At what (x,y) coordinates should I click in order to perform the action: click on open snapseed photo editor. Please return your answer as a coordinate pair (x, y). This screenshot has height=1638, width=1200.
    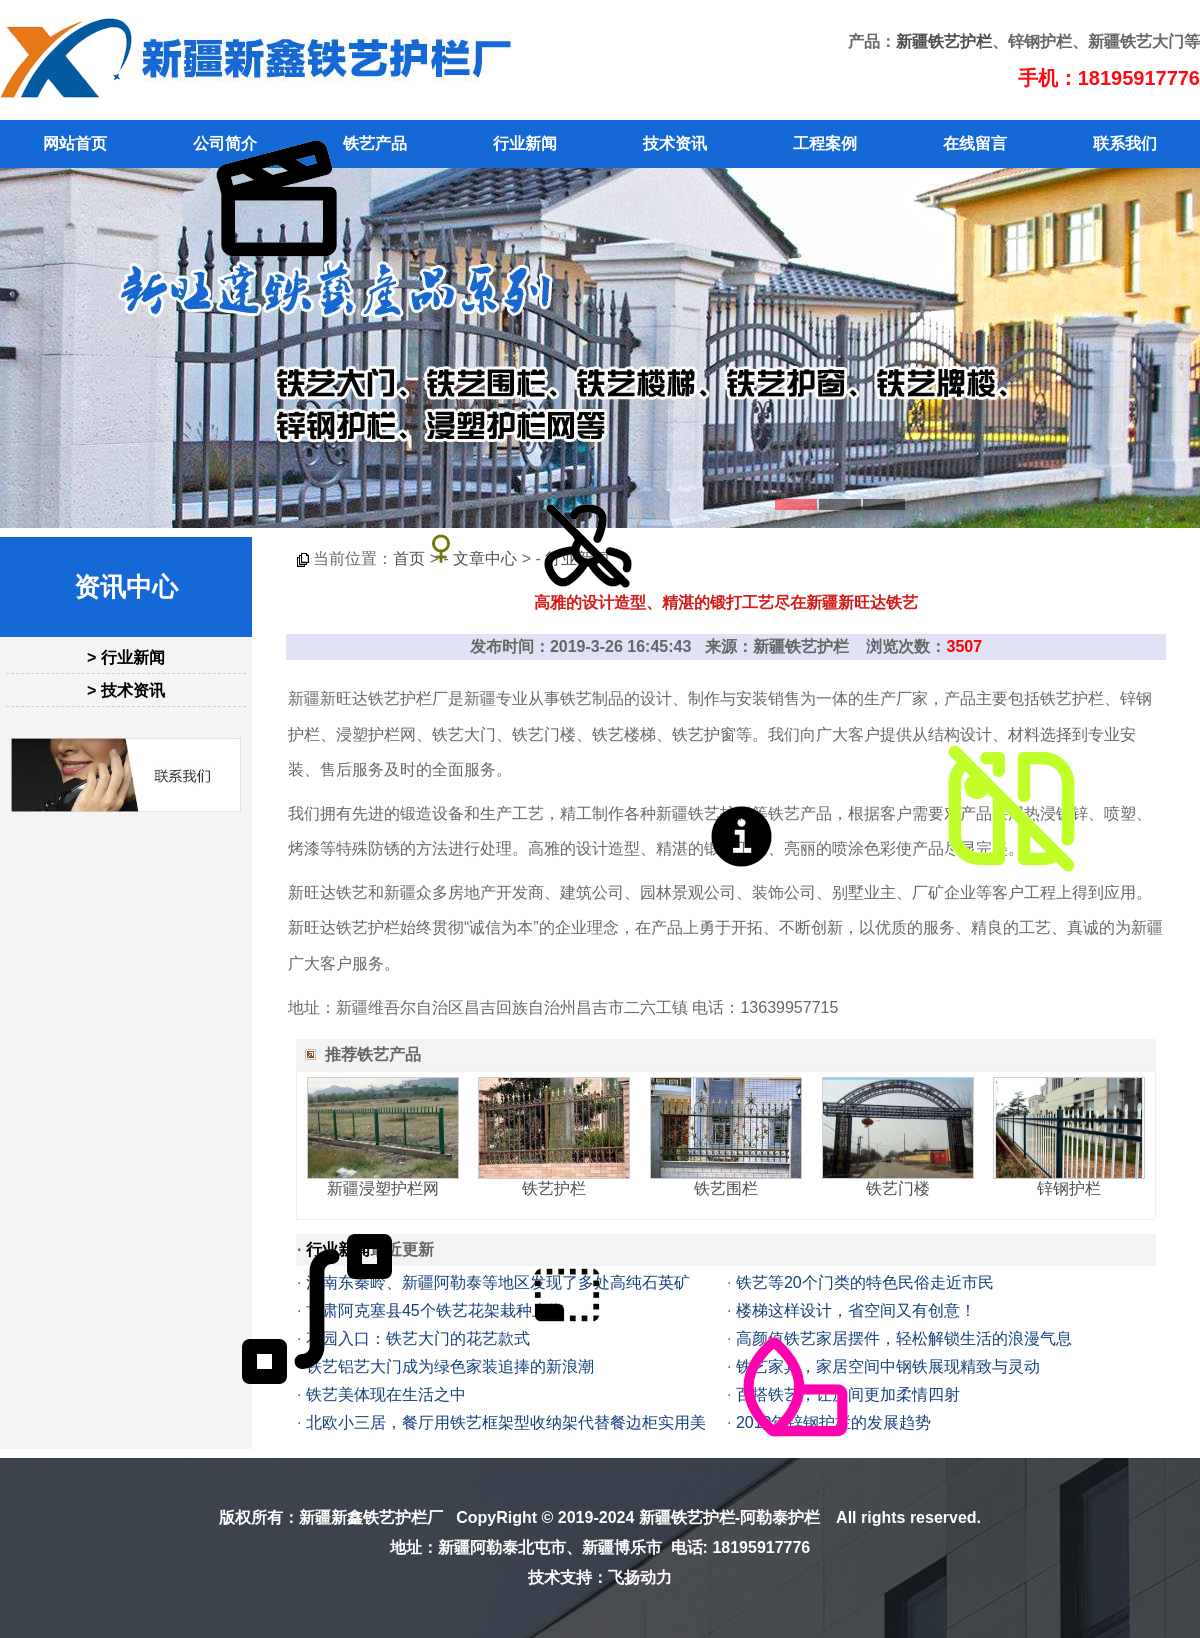
    Looking at the image, I should click on (795, 1389).